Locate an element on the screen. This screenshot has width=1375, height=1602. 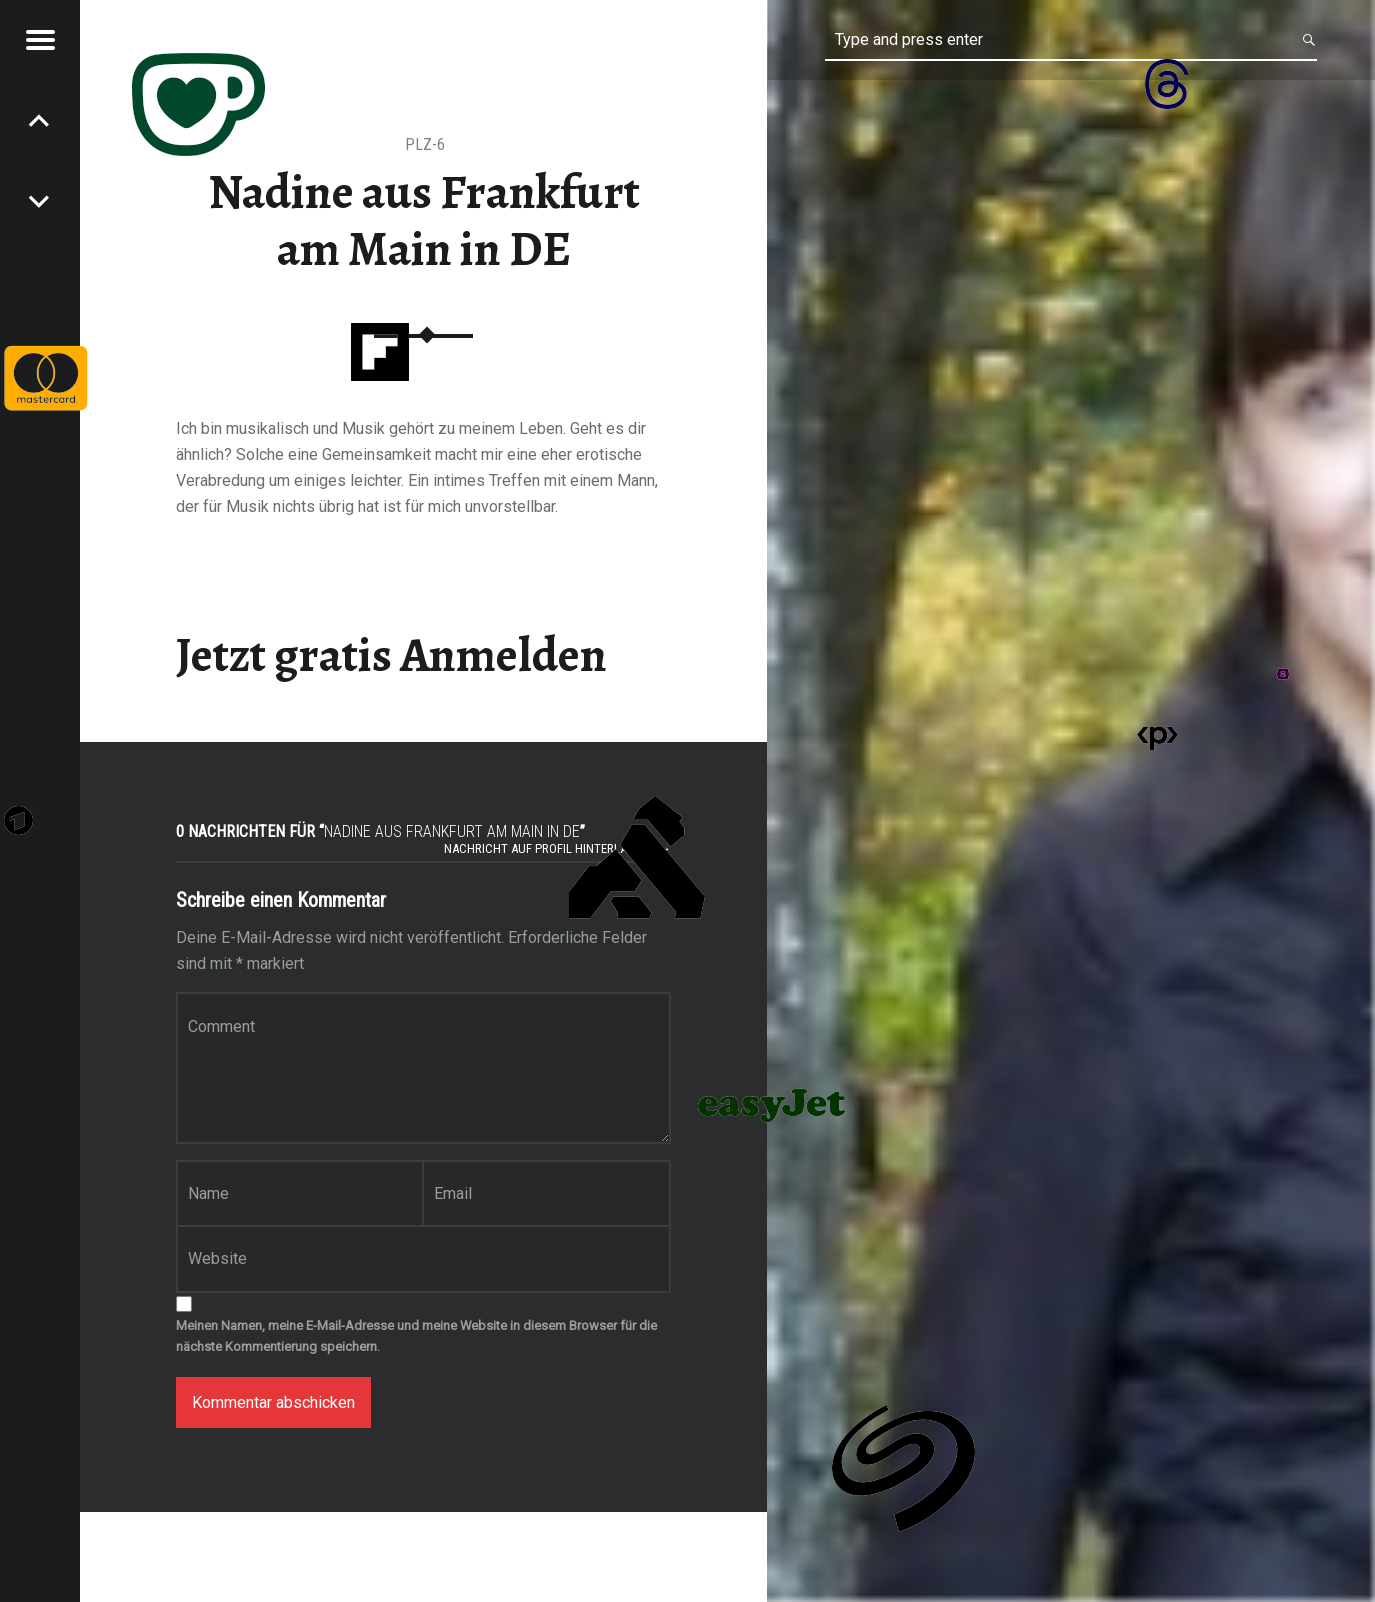
pay with mastercard is located at coordinates (46, 378).